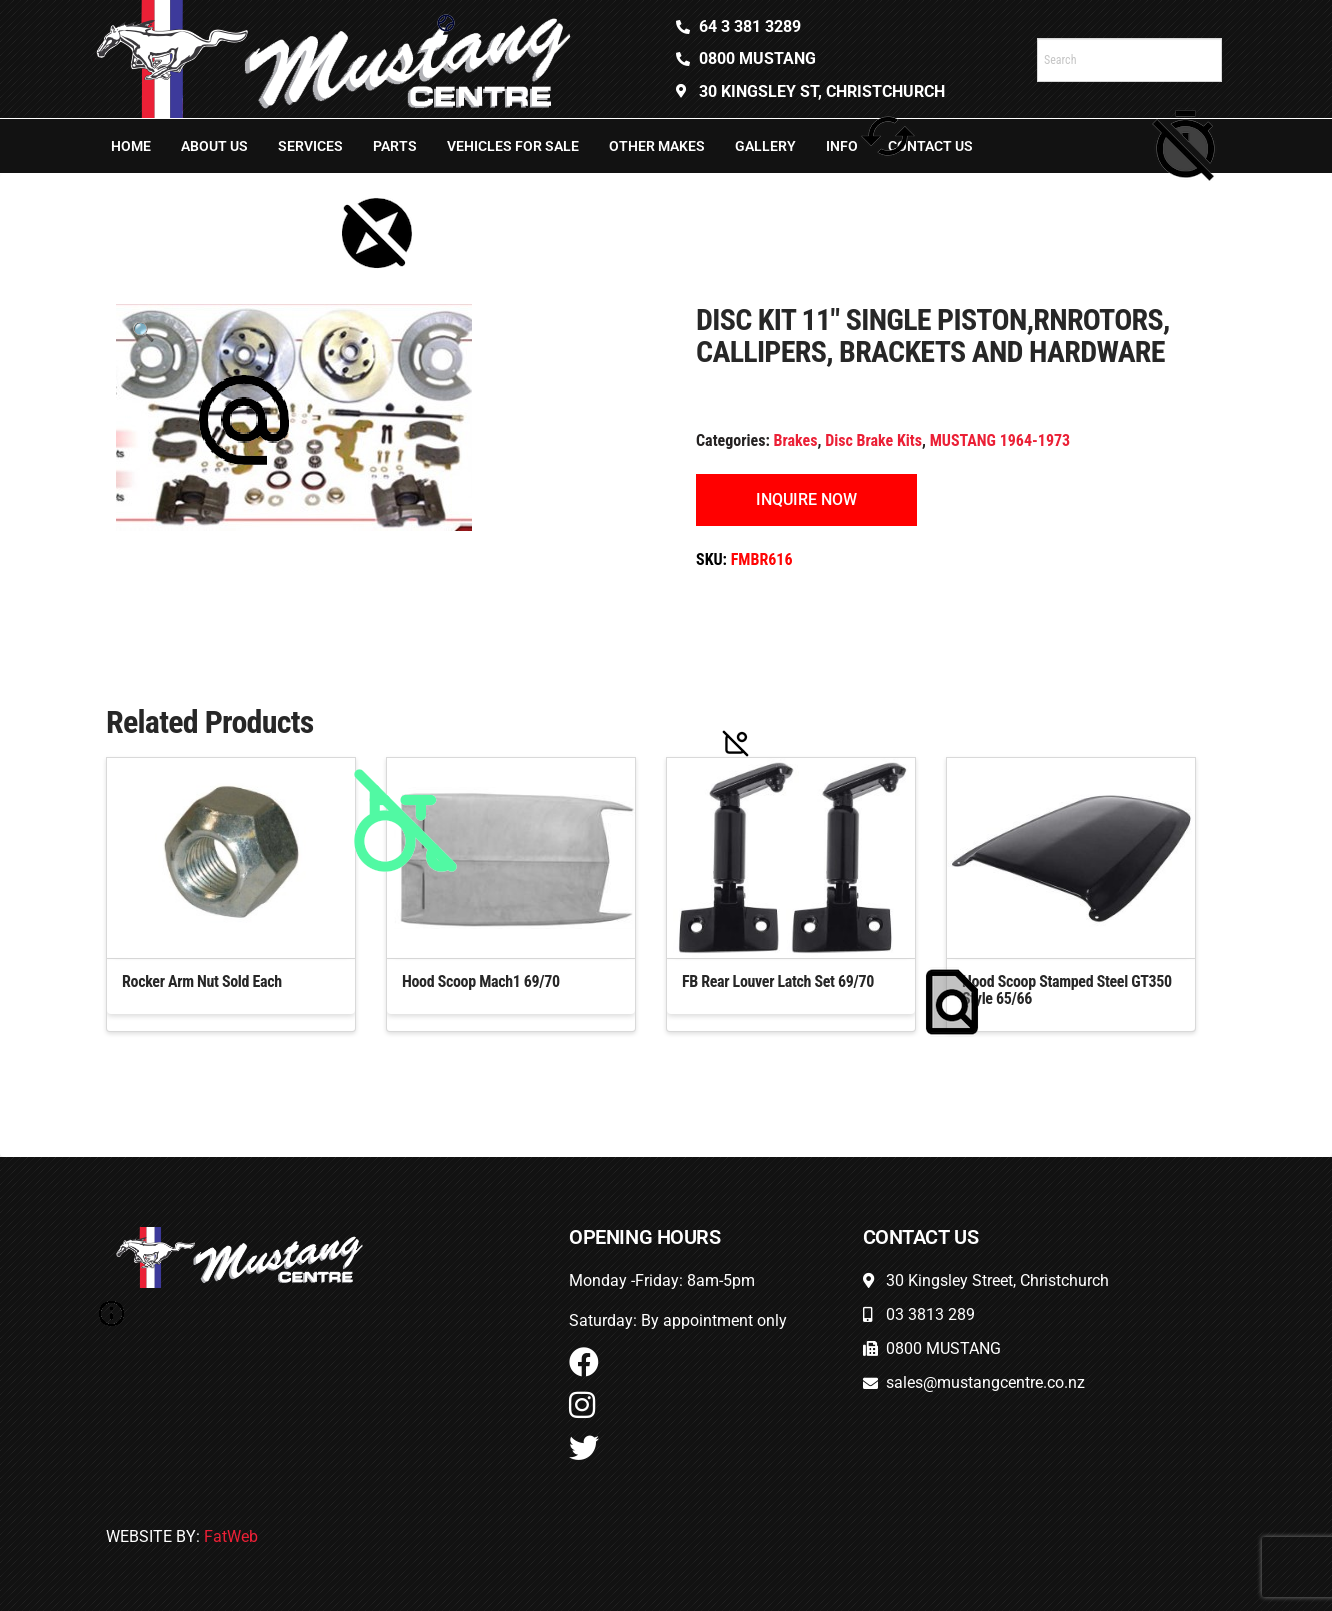 This screenshot has width=1332, height=1611. What do you see at coordinates (405, 820) in the screenshot?
I see `indicates wheelchair accessibility is unavailable` at bounding box center [405, 820].